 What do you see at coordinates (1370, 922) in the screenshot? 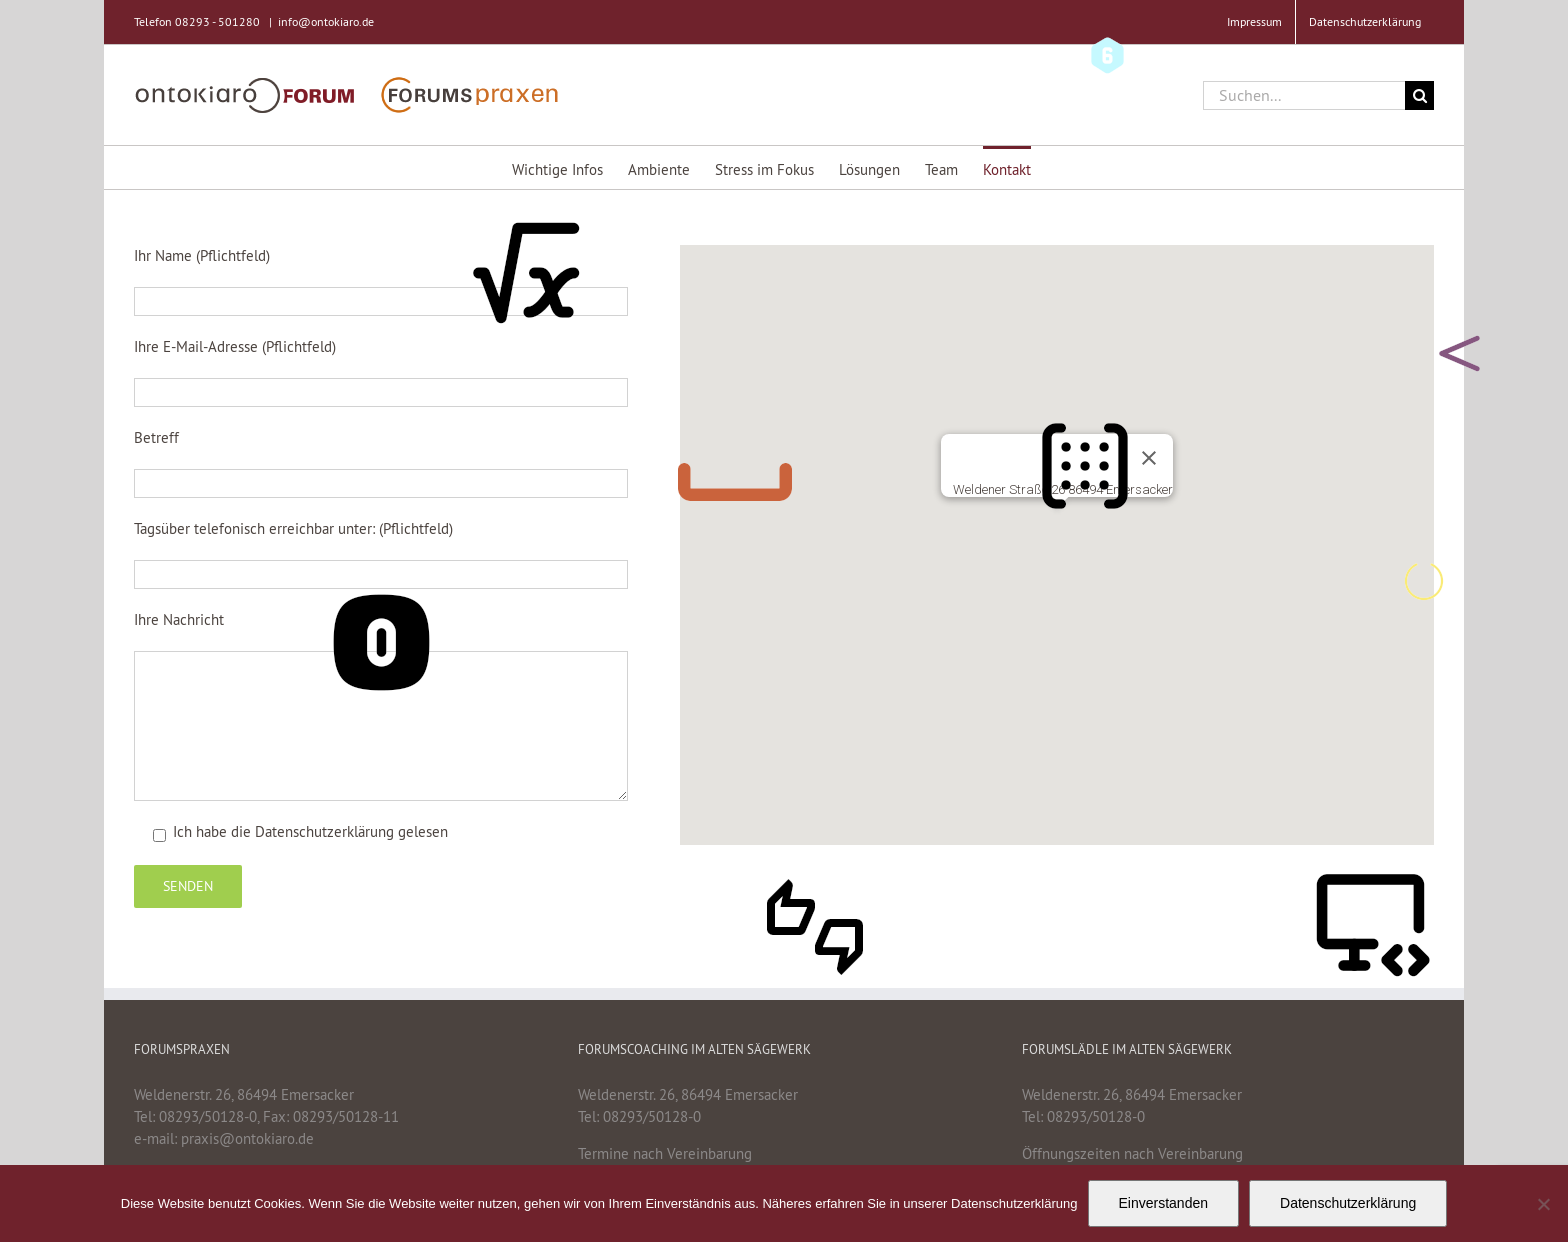
I see `access desktop development environment` at bounding box center [1370, 922].